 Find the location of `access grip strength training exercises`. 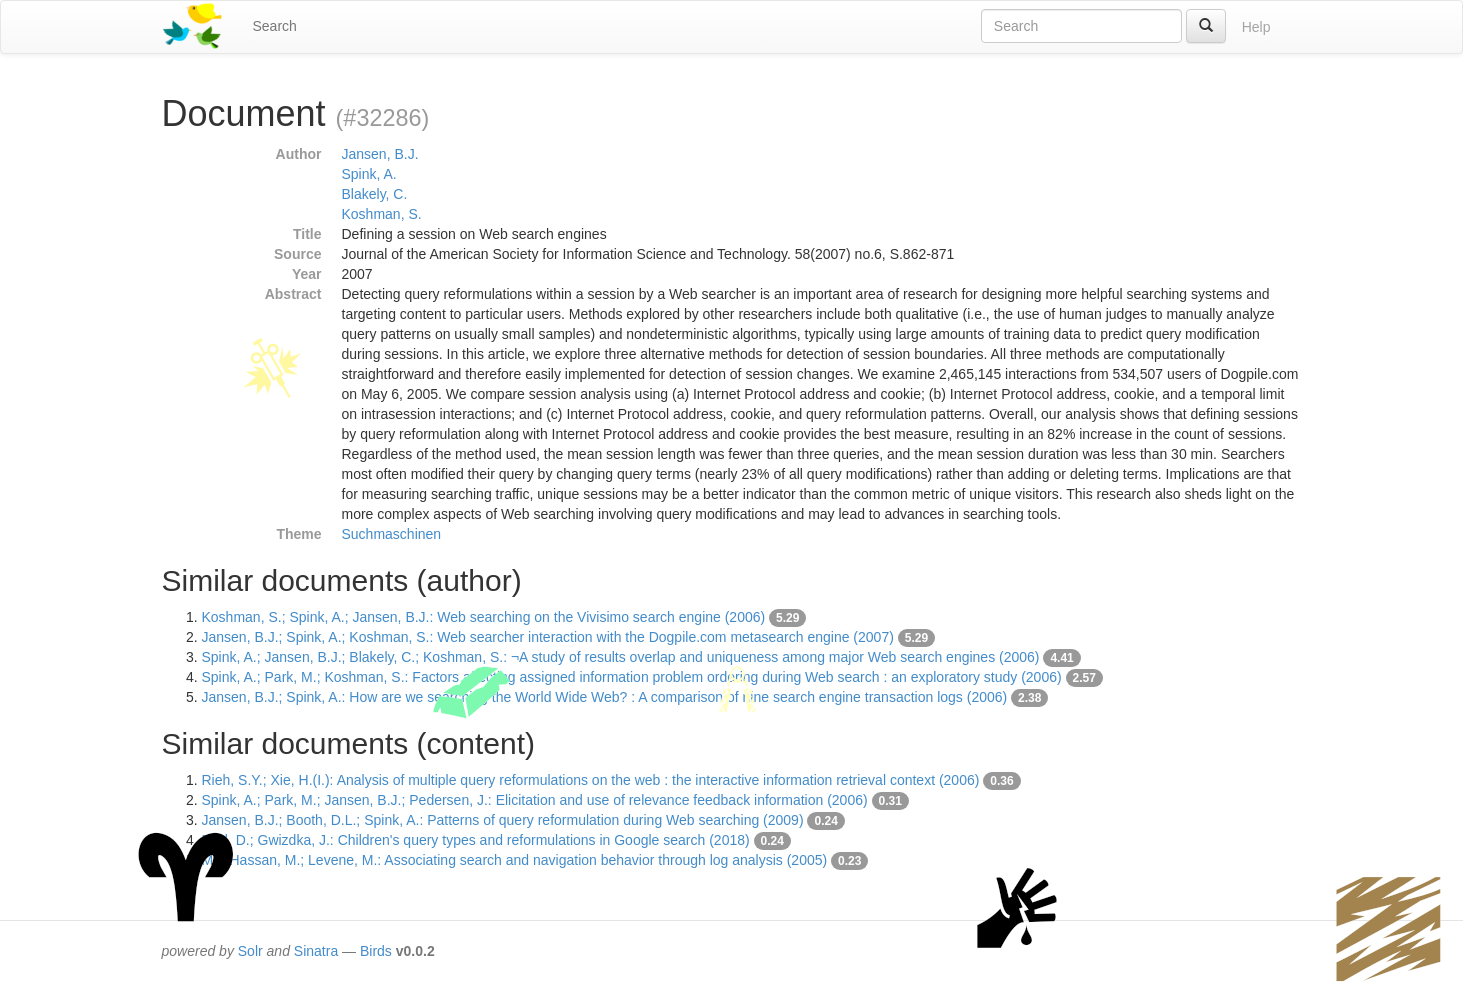

access grip strength training exercises is located at coordinates (737, 689).